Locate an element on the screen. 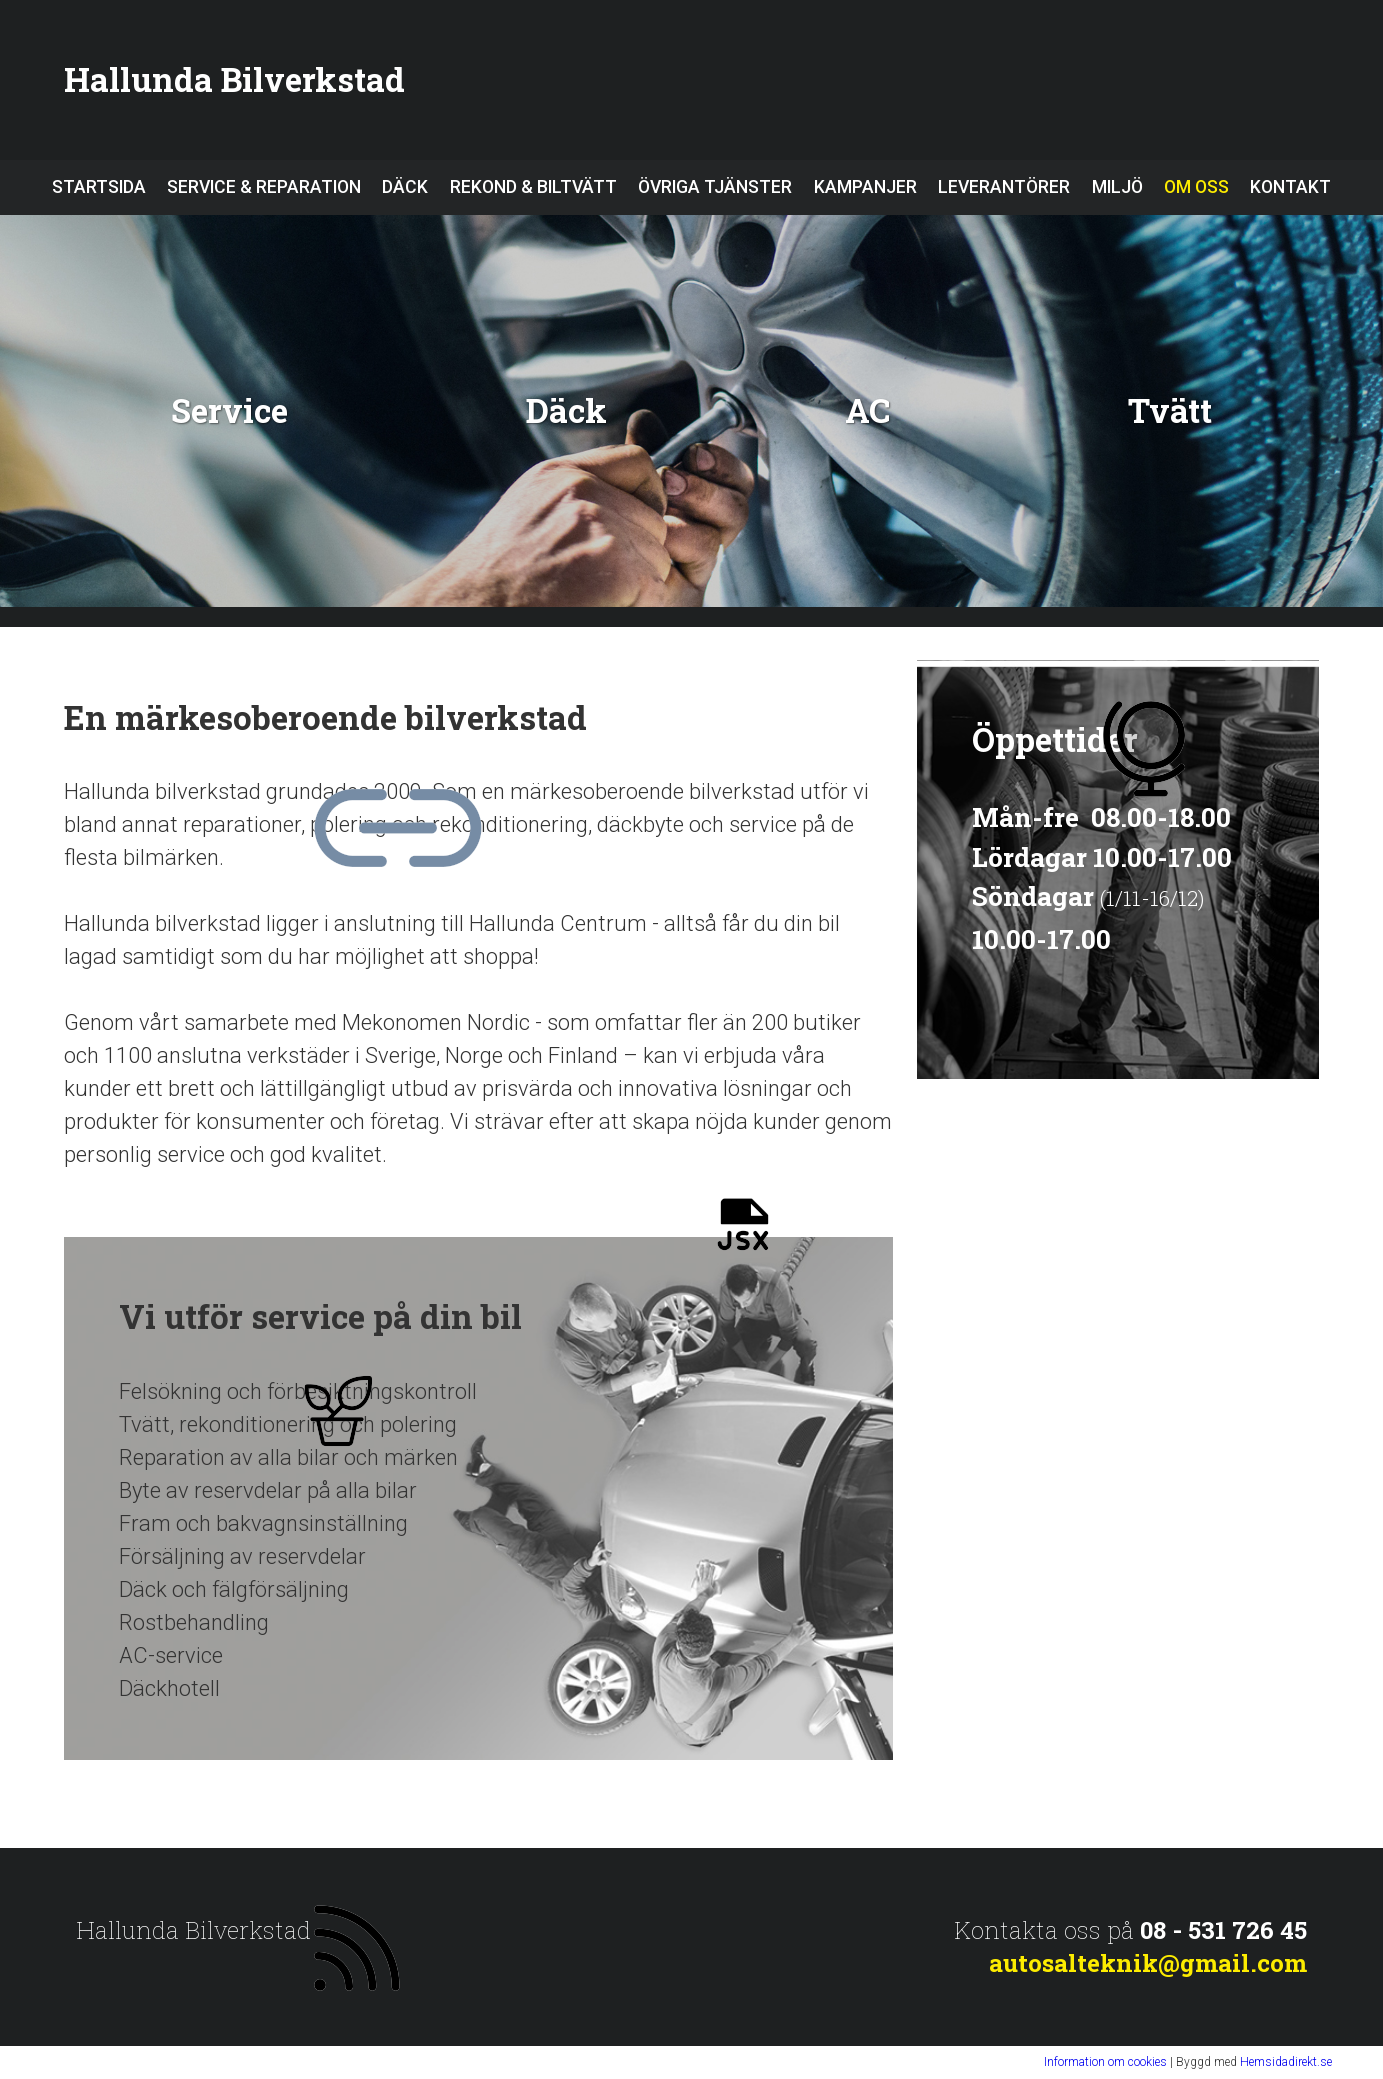 Image resolution: width=1383 pixels, height=2079 pixels. access global or international settings is located at coordinates (1147, 745).